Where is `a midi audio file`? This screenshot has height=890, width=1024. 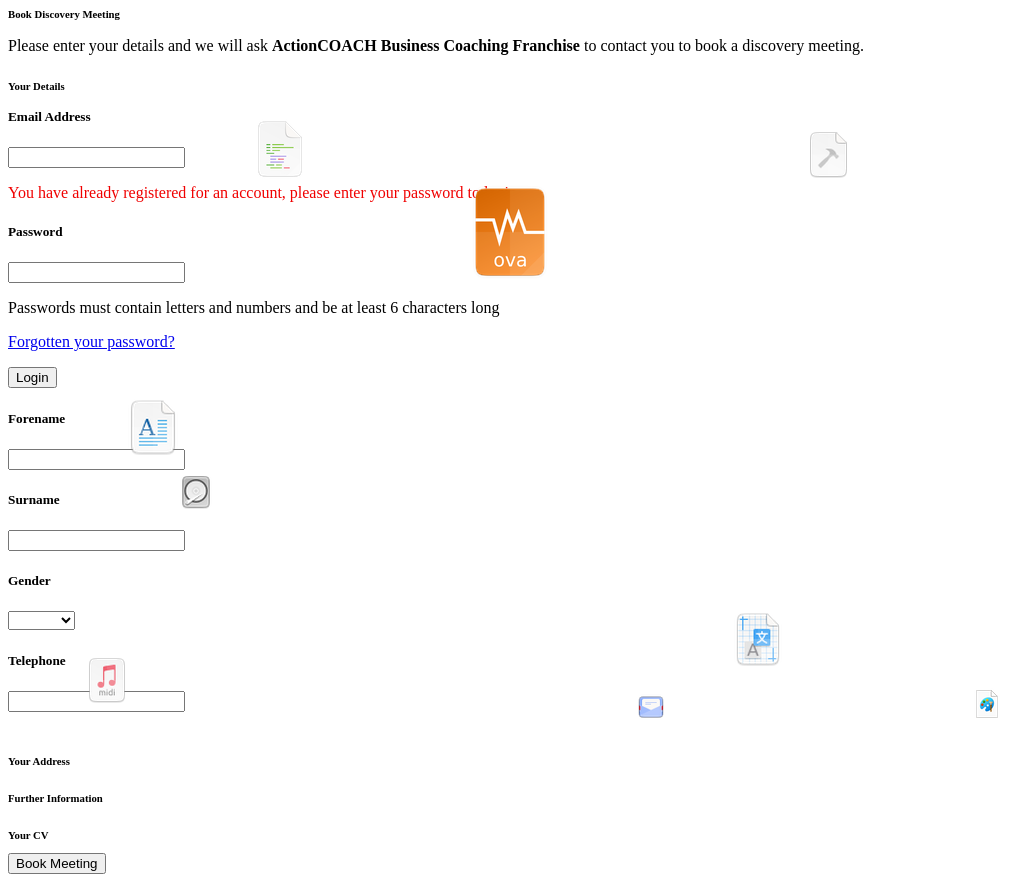 a midi audio file is located at coordinates (107, 680).